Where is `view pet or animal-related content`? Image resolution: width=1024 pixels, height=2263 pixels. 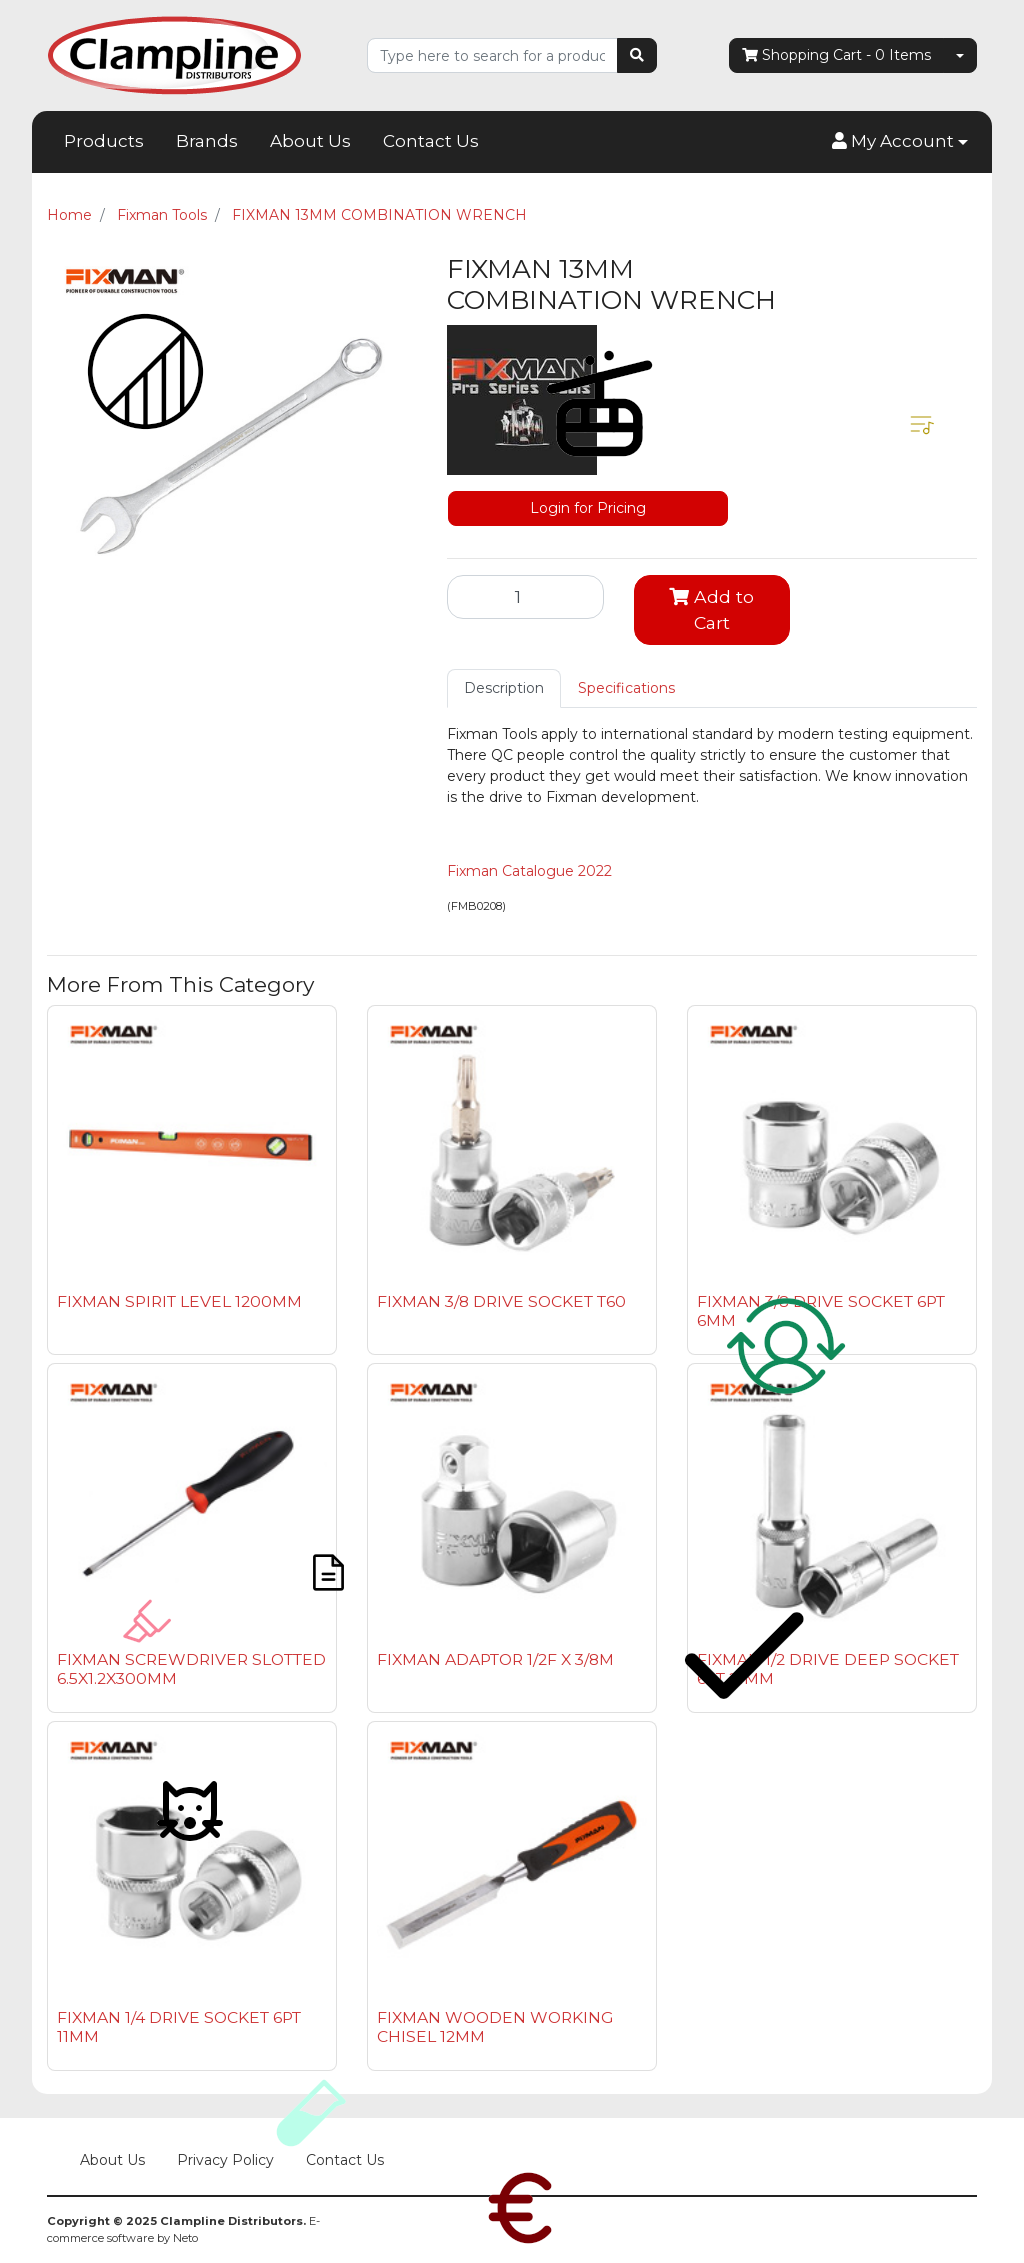
view pet or animal-related content is located at coordinates (190, 1811).